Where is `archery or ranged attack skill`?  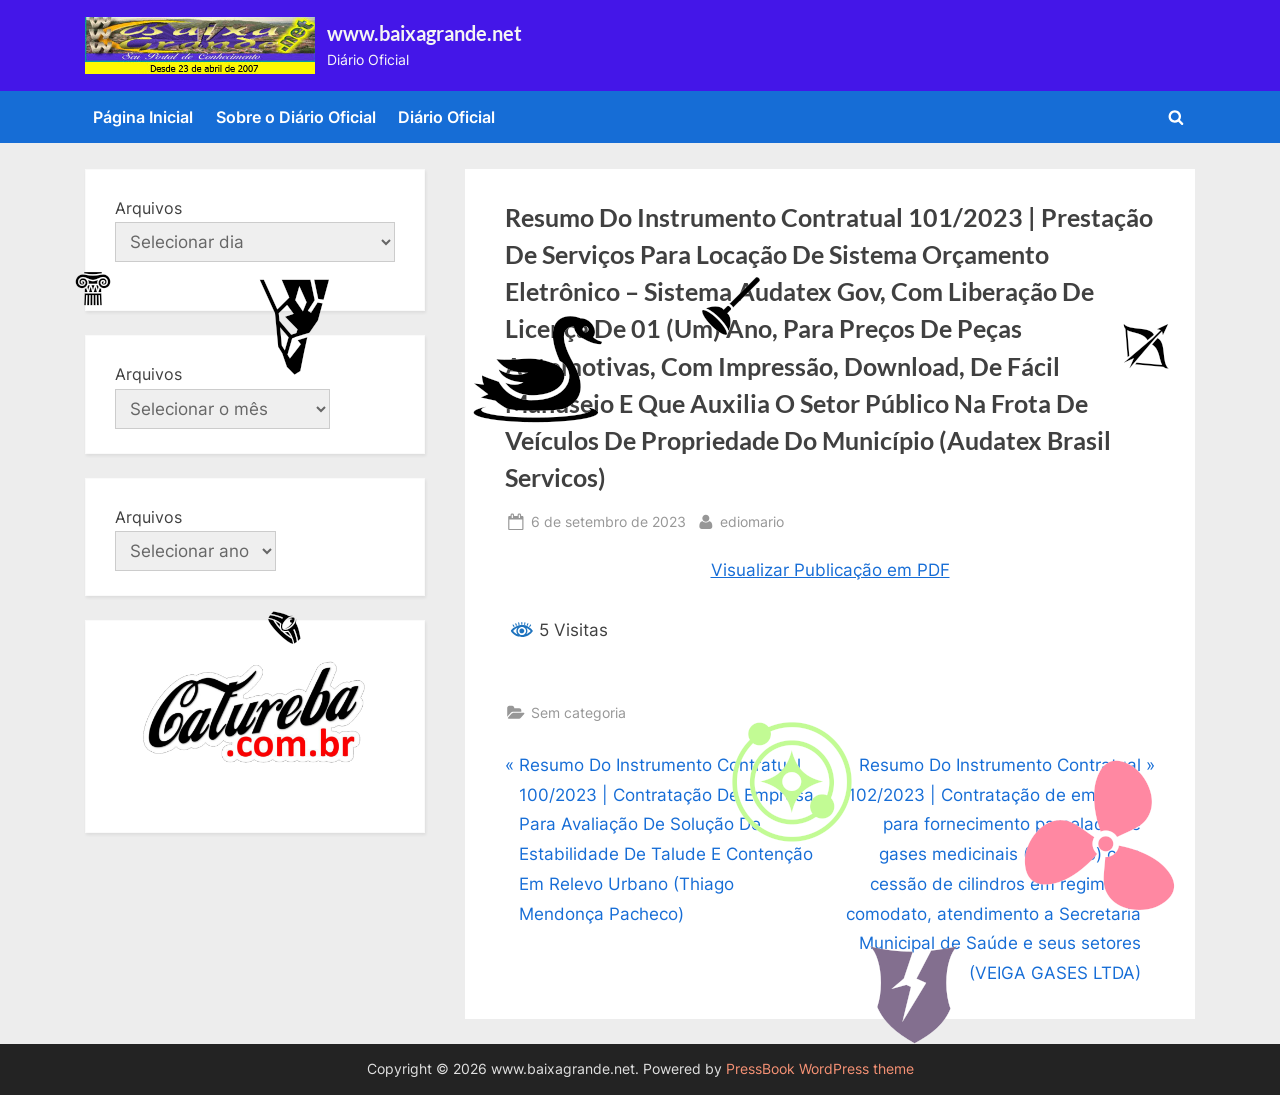 archery or ranged attack skill is located at coordinates (1146, 346).